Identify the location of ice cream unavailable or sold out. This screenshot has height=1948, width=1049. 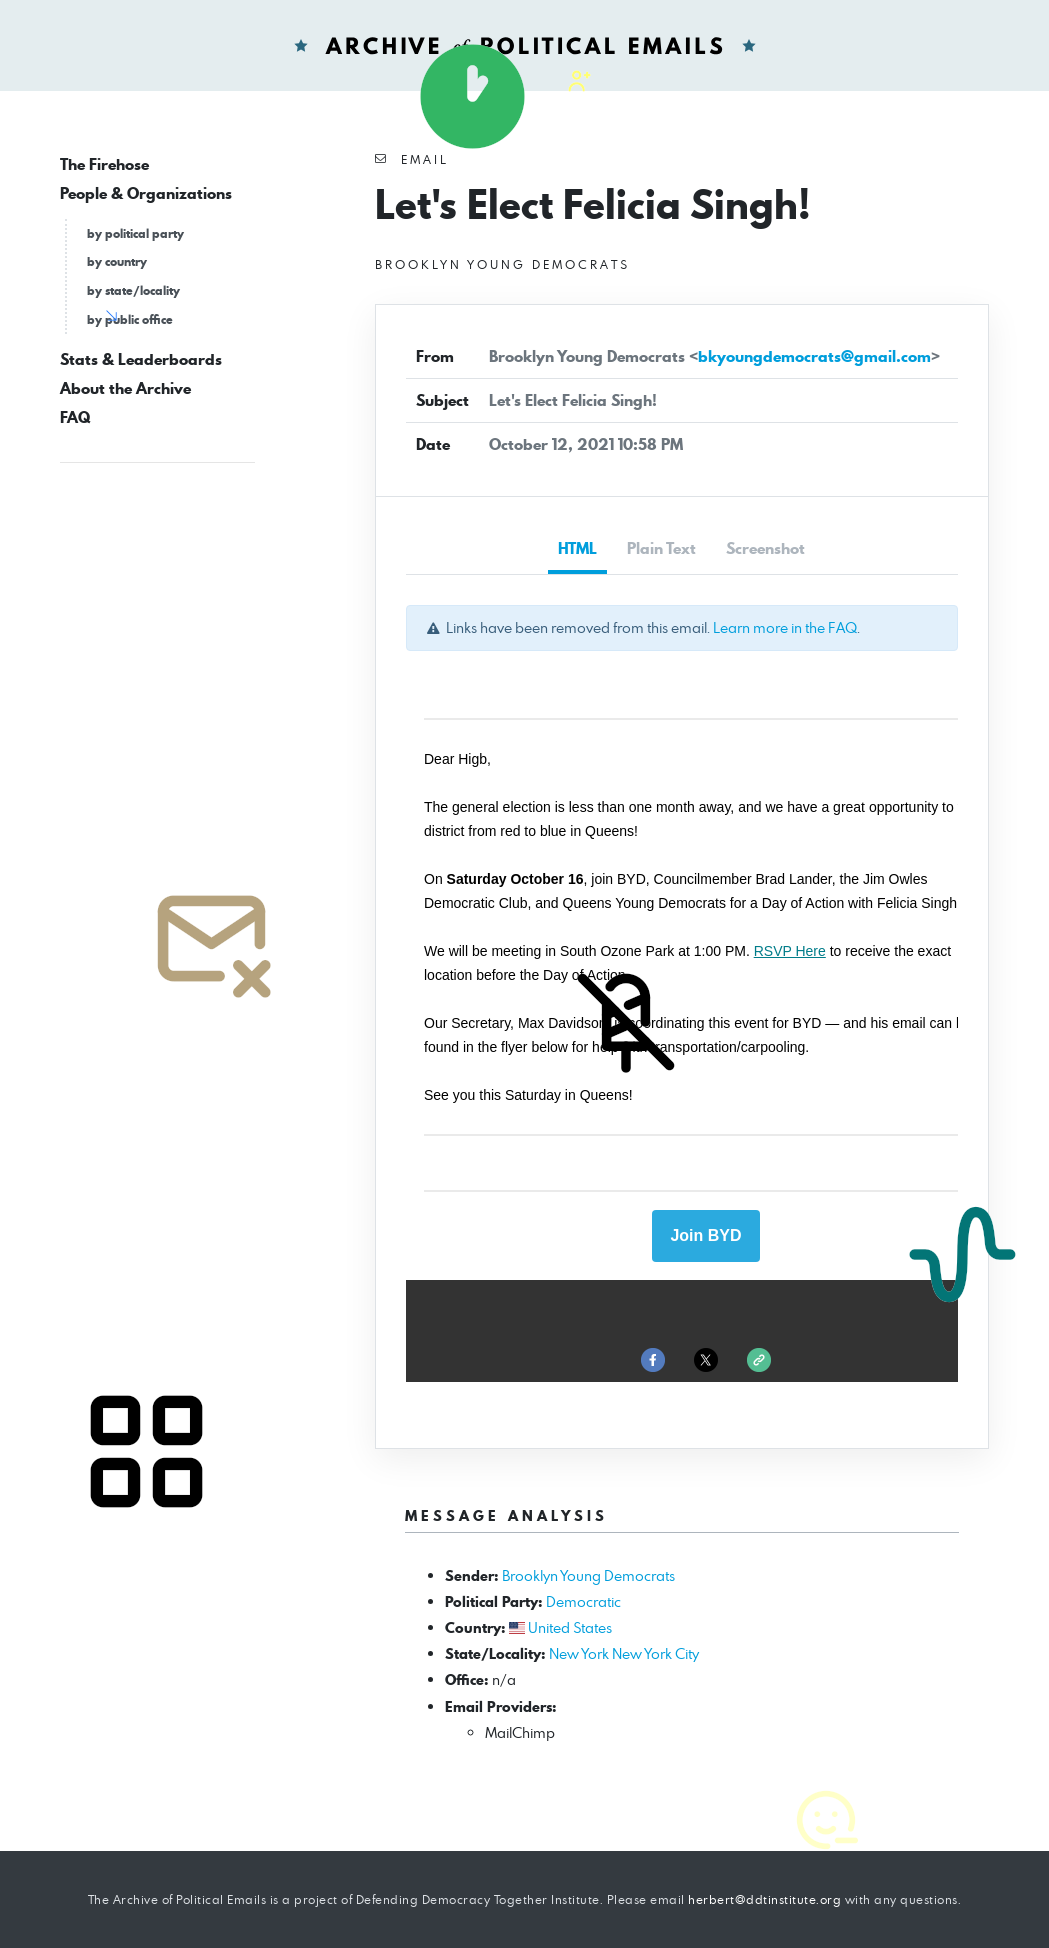
(626, 1022).